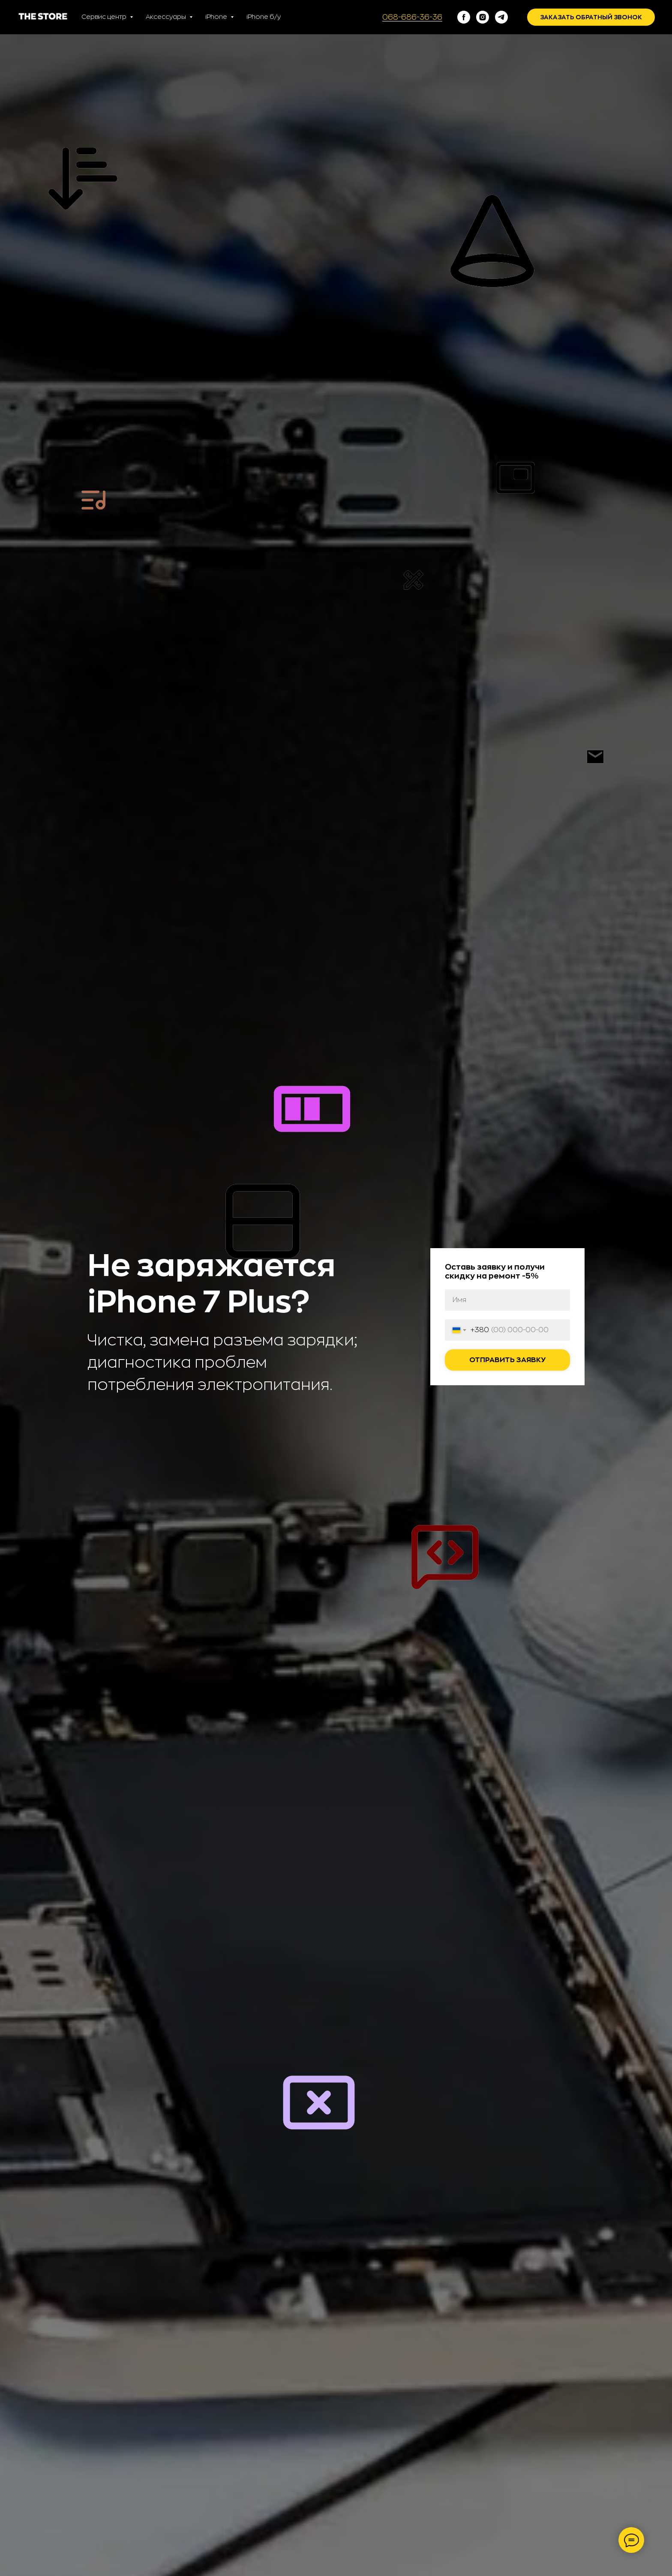 This screenshot has width=672, height=2576. I want to click on switch to two-row layout view, so click(263, 1221).